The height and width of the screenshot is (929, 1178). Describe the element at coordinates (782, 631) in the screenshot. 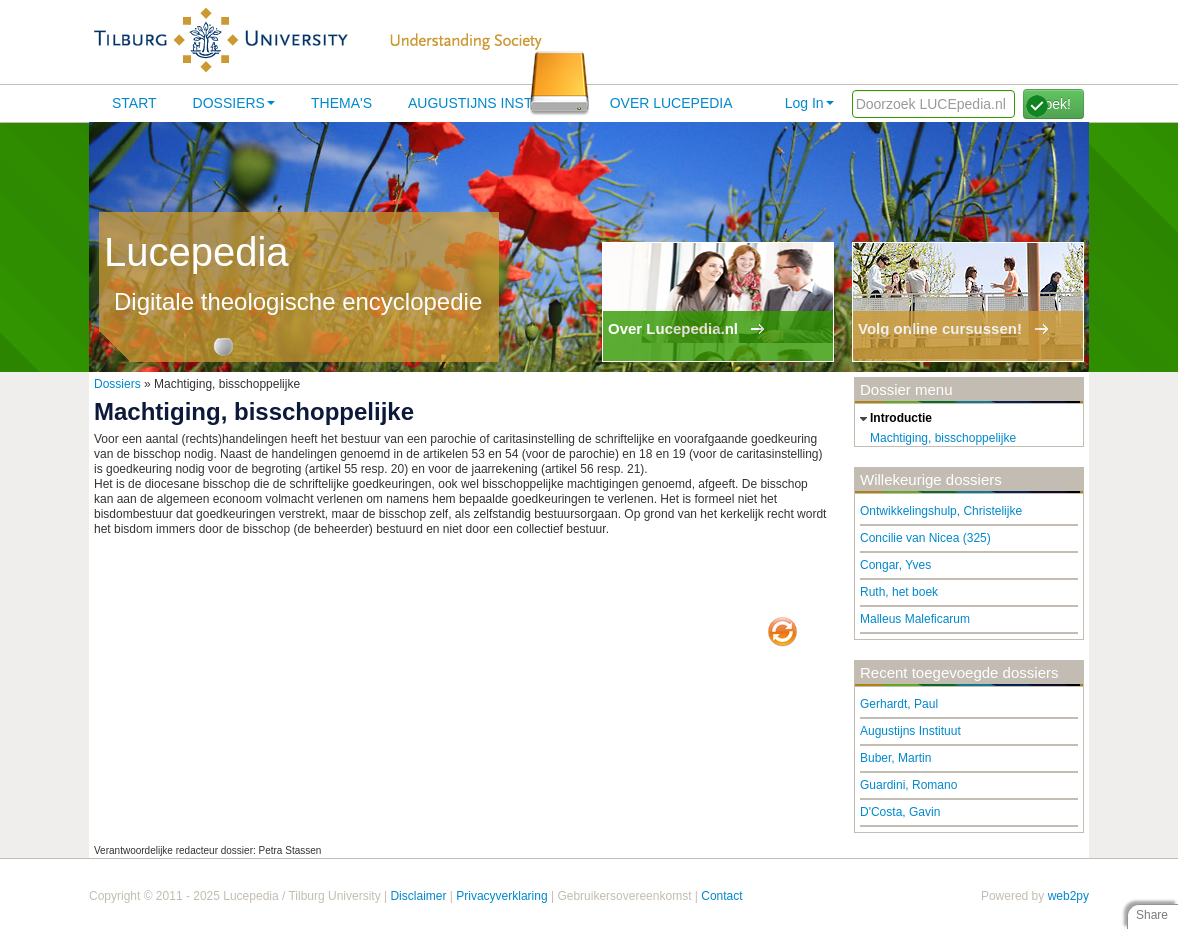

I see `sync data across devices or services` at that location.